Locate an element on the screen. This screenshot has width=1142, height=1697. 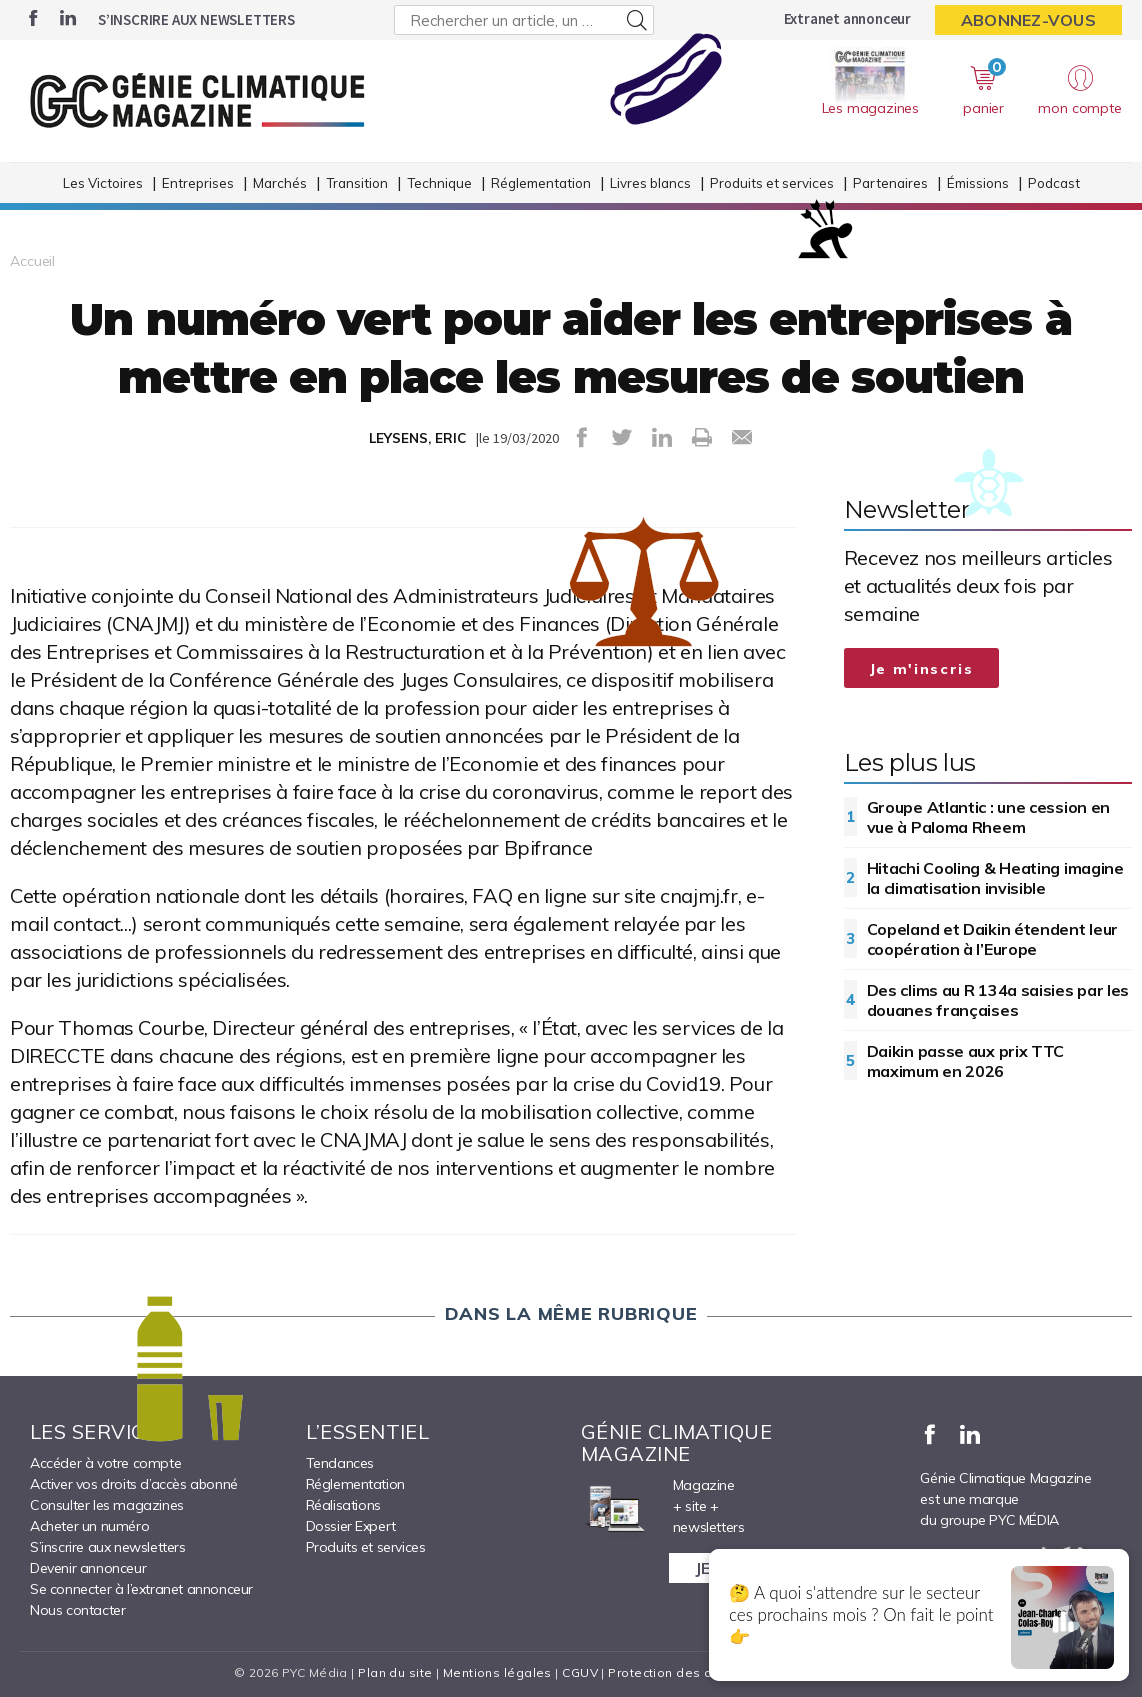
track your daily water intake is located at coordinates (190, 1367).